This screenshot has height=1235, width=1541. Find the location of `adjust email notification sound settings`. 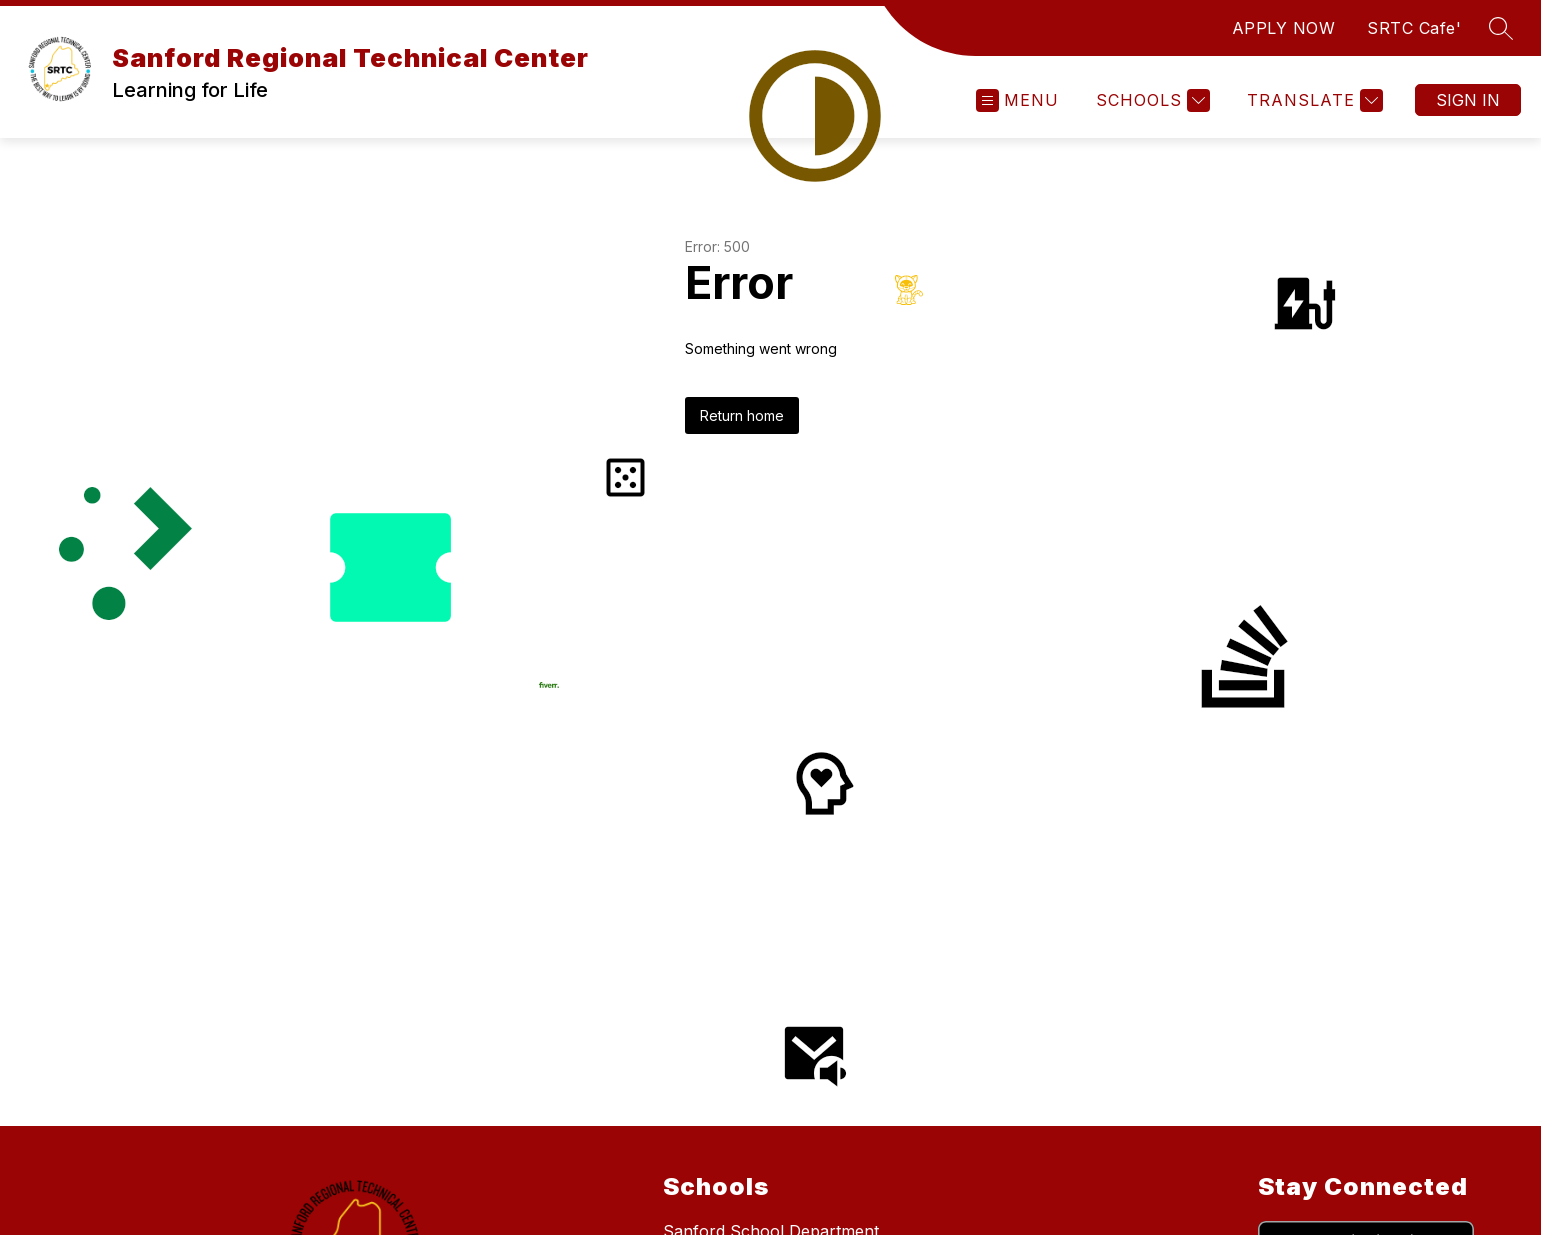

adjust email notification sound settings is located at coordinates (814, 1053).